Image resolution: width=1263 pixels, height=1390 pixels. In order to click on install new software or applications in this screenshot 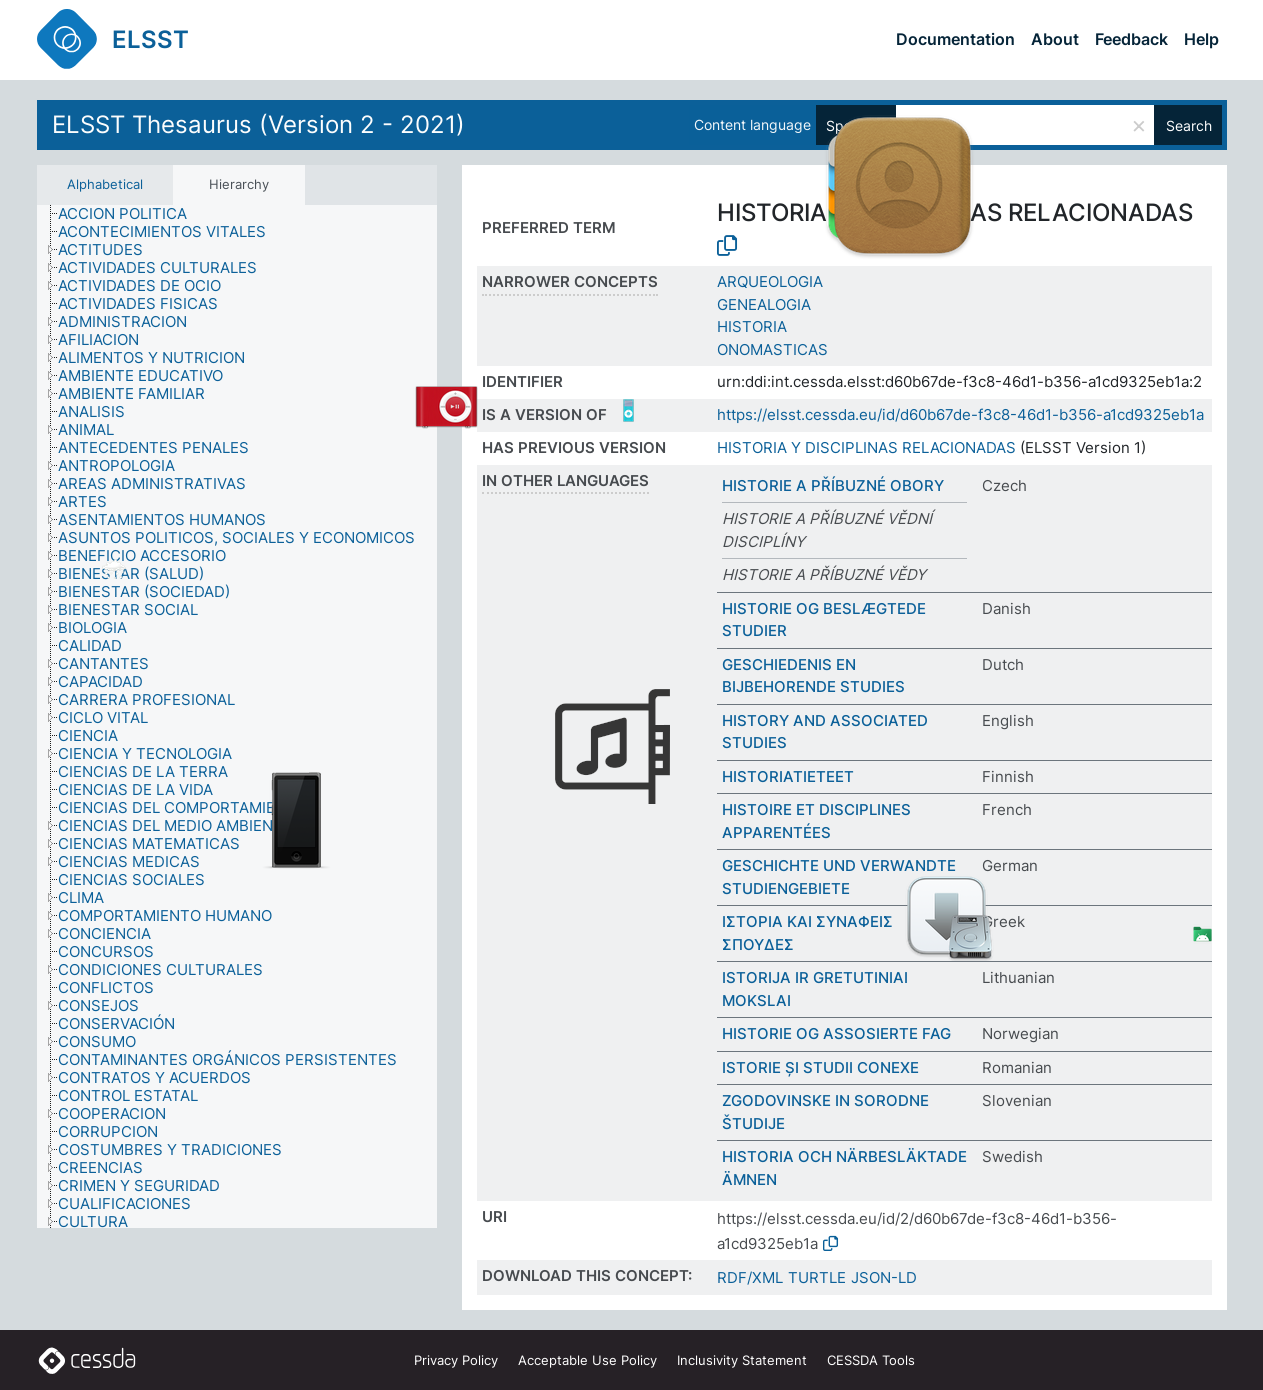, I will do `click(946, 915)`.